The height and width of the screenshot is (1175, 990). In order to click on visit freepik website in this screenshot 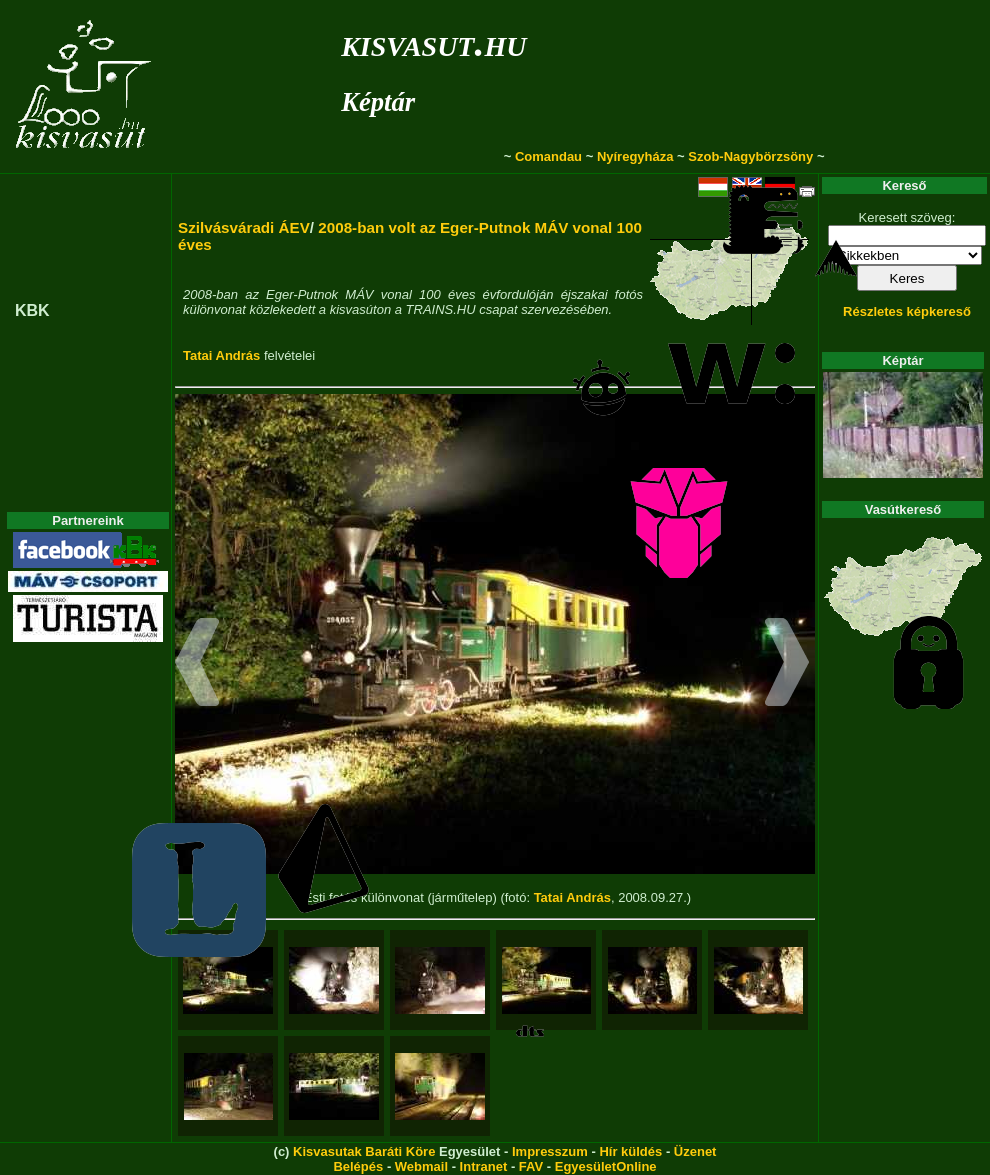, I will do `click(601, 387)`.